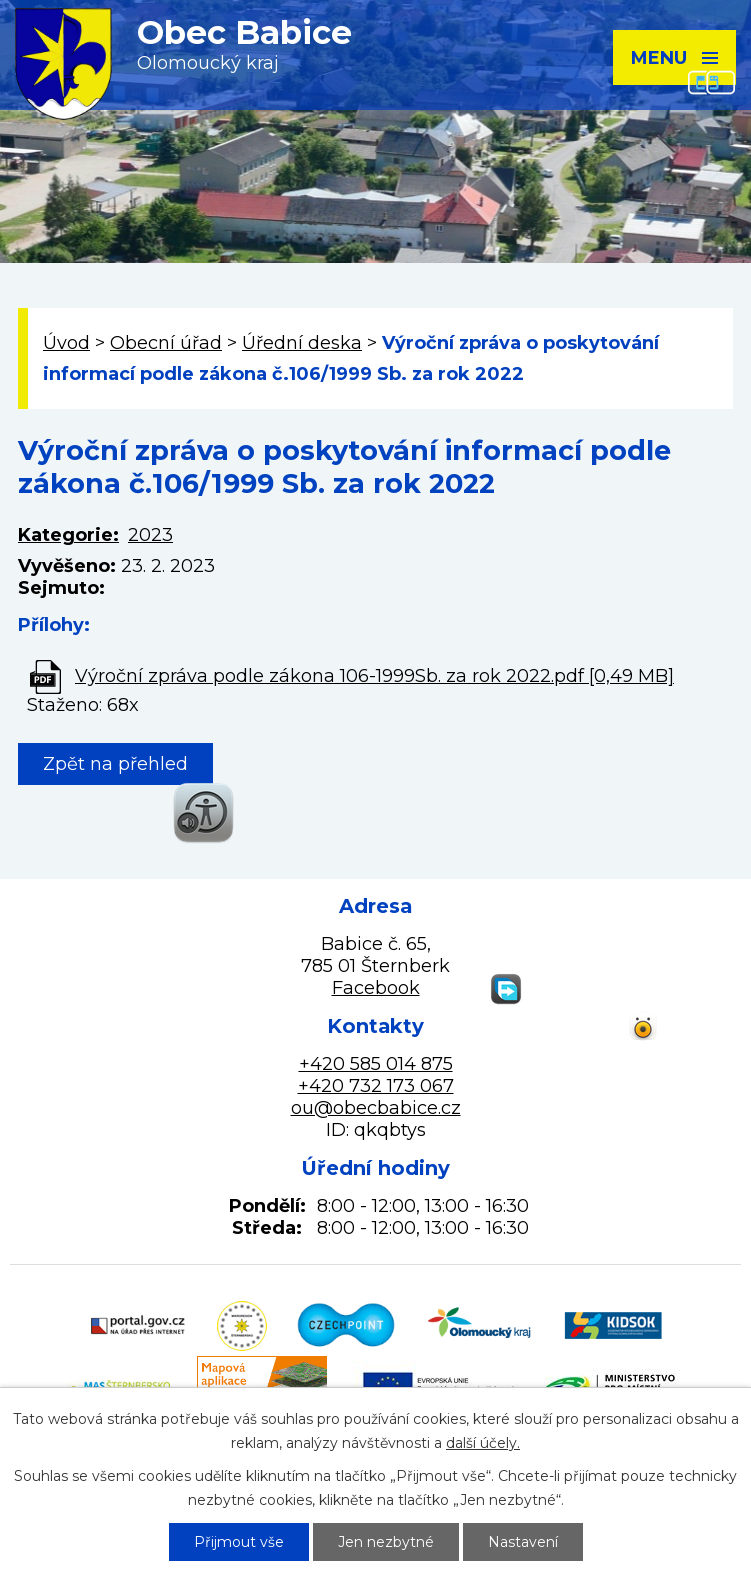 The image size is (751, 1571). Describe the element at coordinates (711, 82) in the screenshot. I see `snap window to left half of screen` at that location.